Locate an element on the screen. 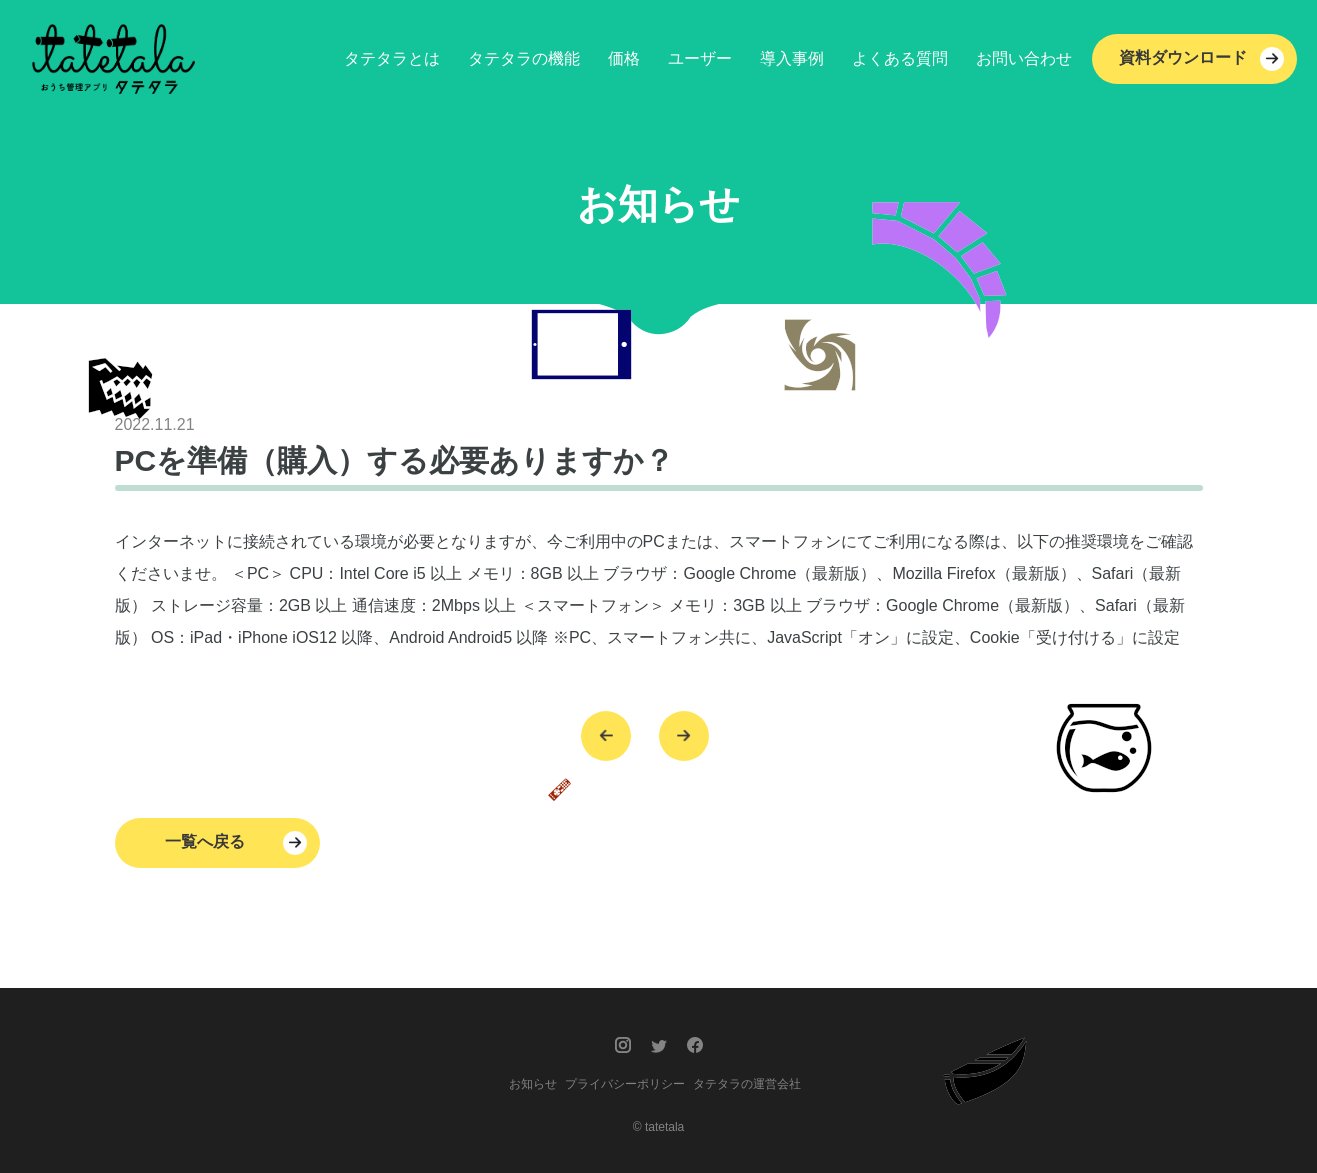  access canoe or kayak rental options is located at coordinates (985, 1071).